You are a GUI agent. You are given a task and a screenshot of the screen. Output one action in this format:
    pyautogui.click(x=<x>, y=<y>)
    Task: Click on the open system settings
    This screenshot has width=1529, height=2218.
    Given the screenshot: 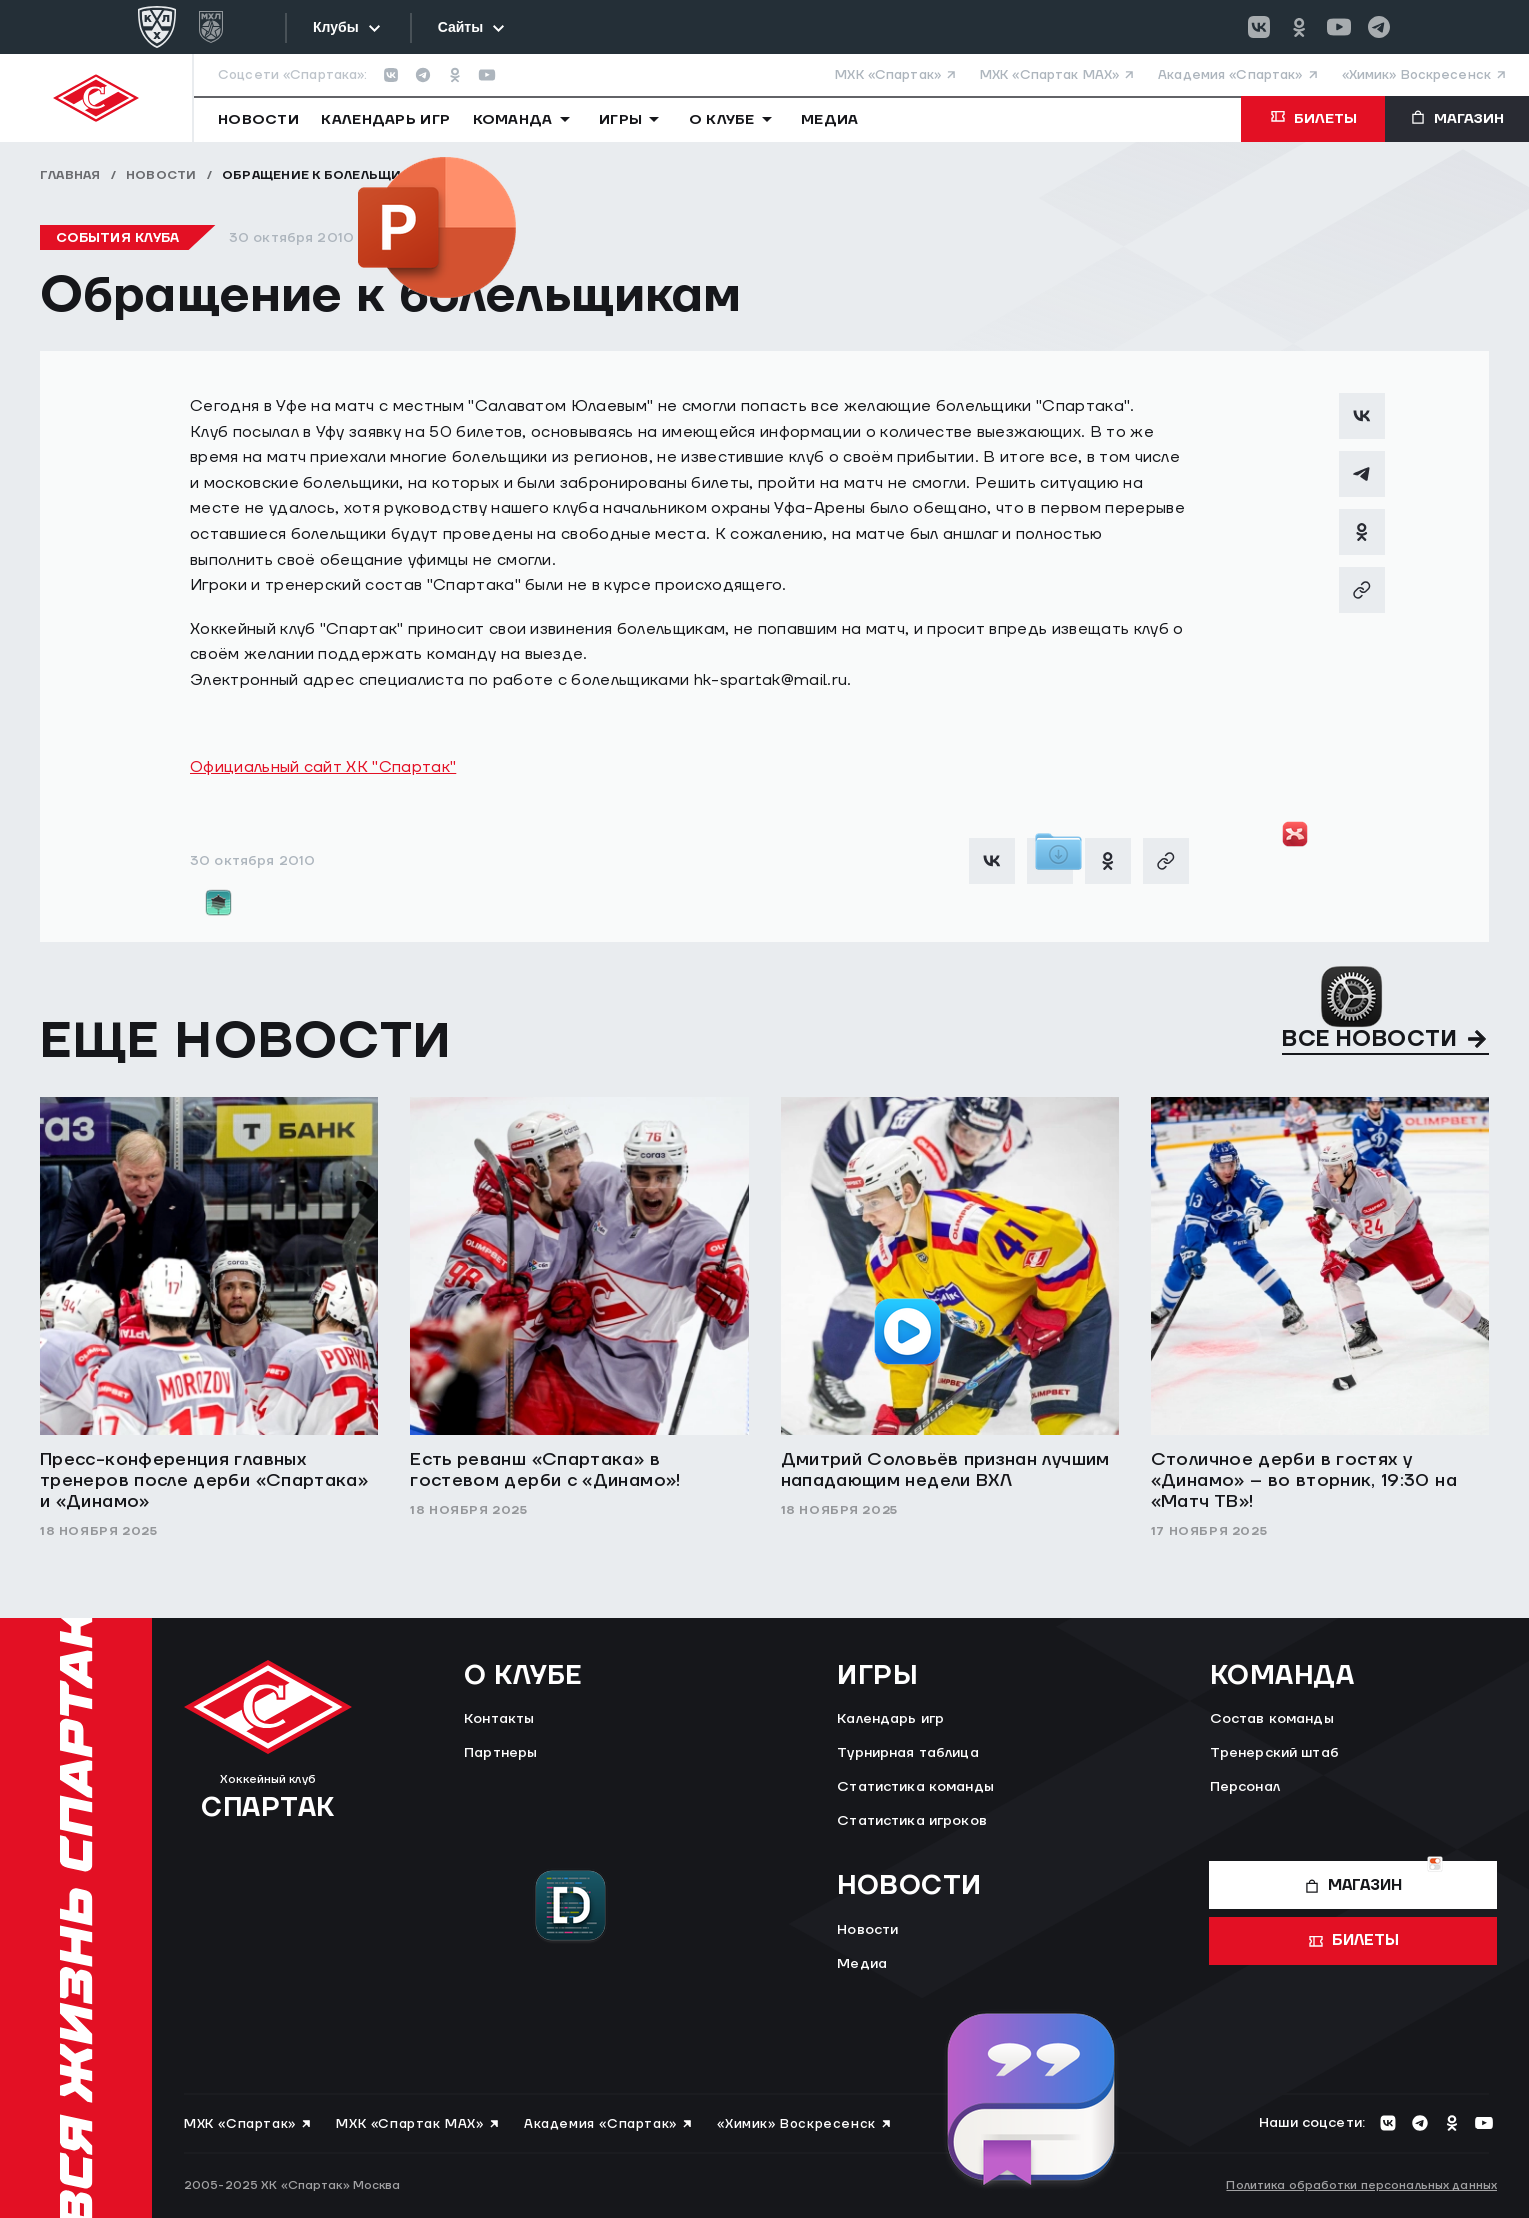 What is the action you would take?
    pyautogui.click(x=1351, y=996)
    